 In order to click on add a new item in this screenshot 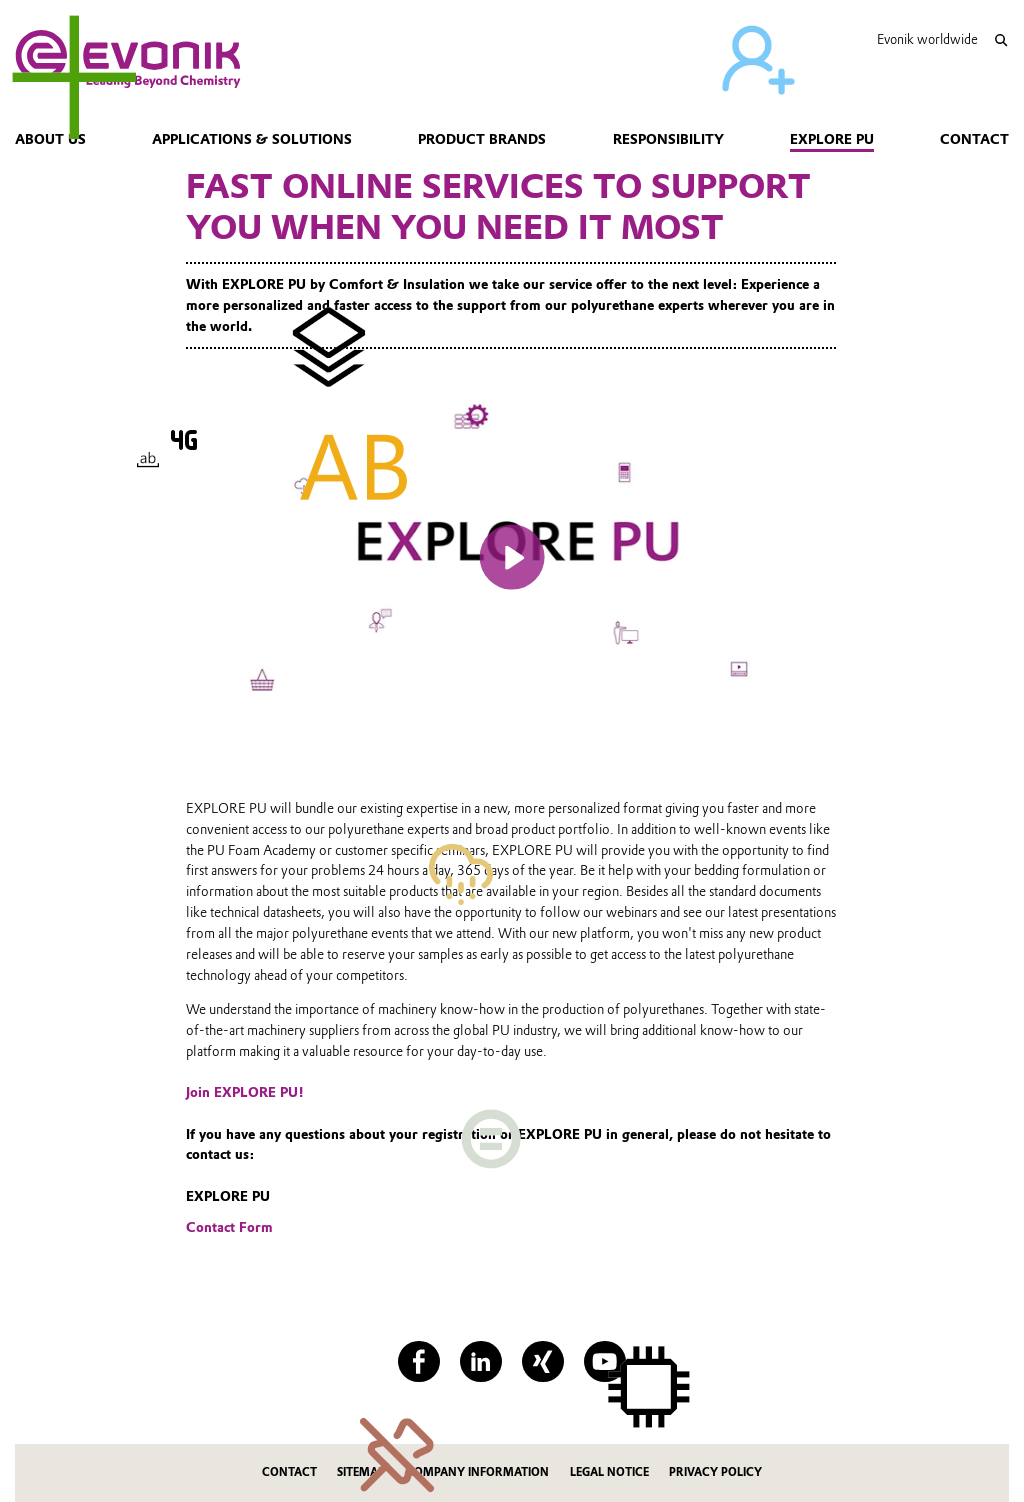, I will do `click(79, 82)`.